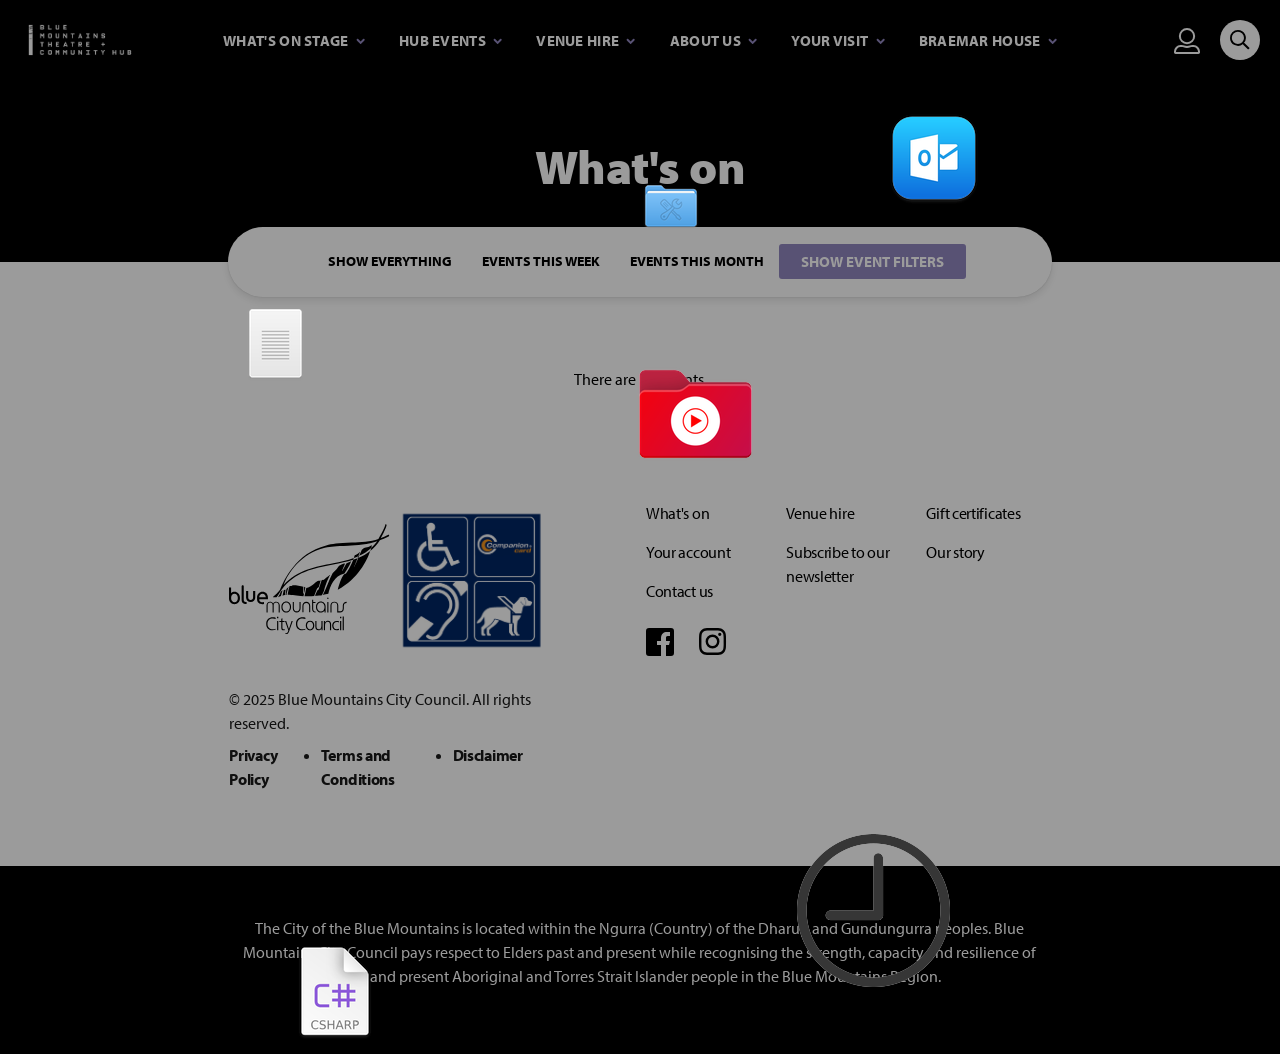  Describe the element at coordinates (934, 158) in the screenshot. I see `open Microsoft Outlook email app` at that location.